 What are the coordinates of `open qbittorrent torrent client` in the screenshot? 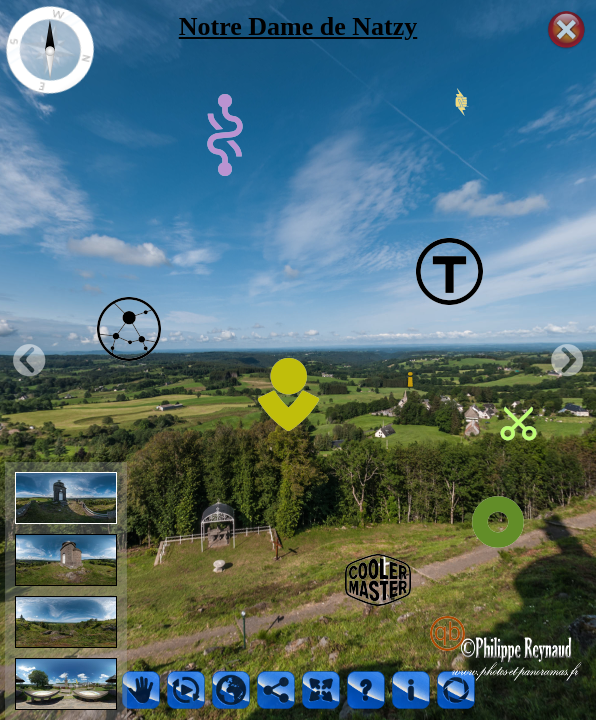 It's located at (447, 633).